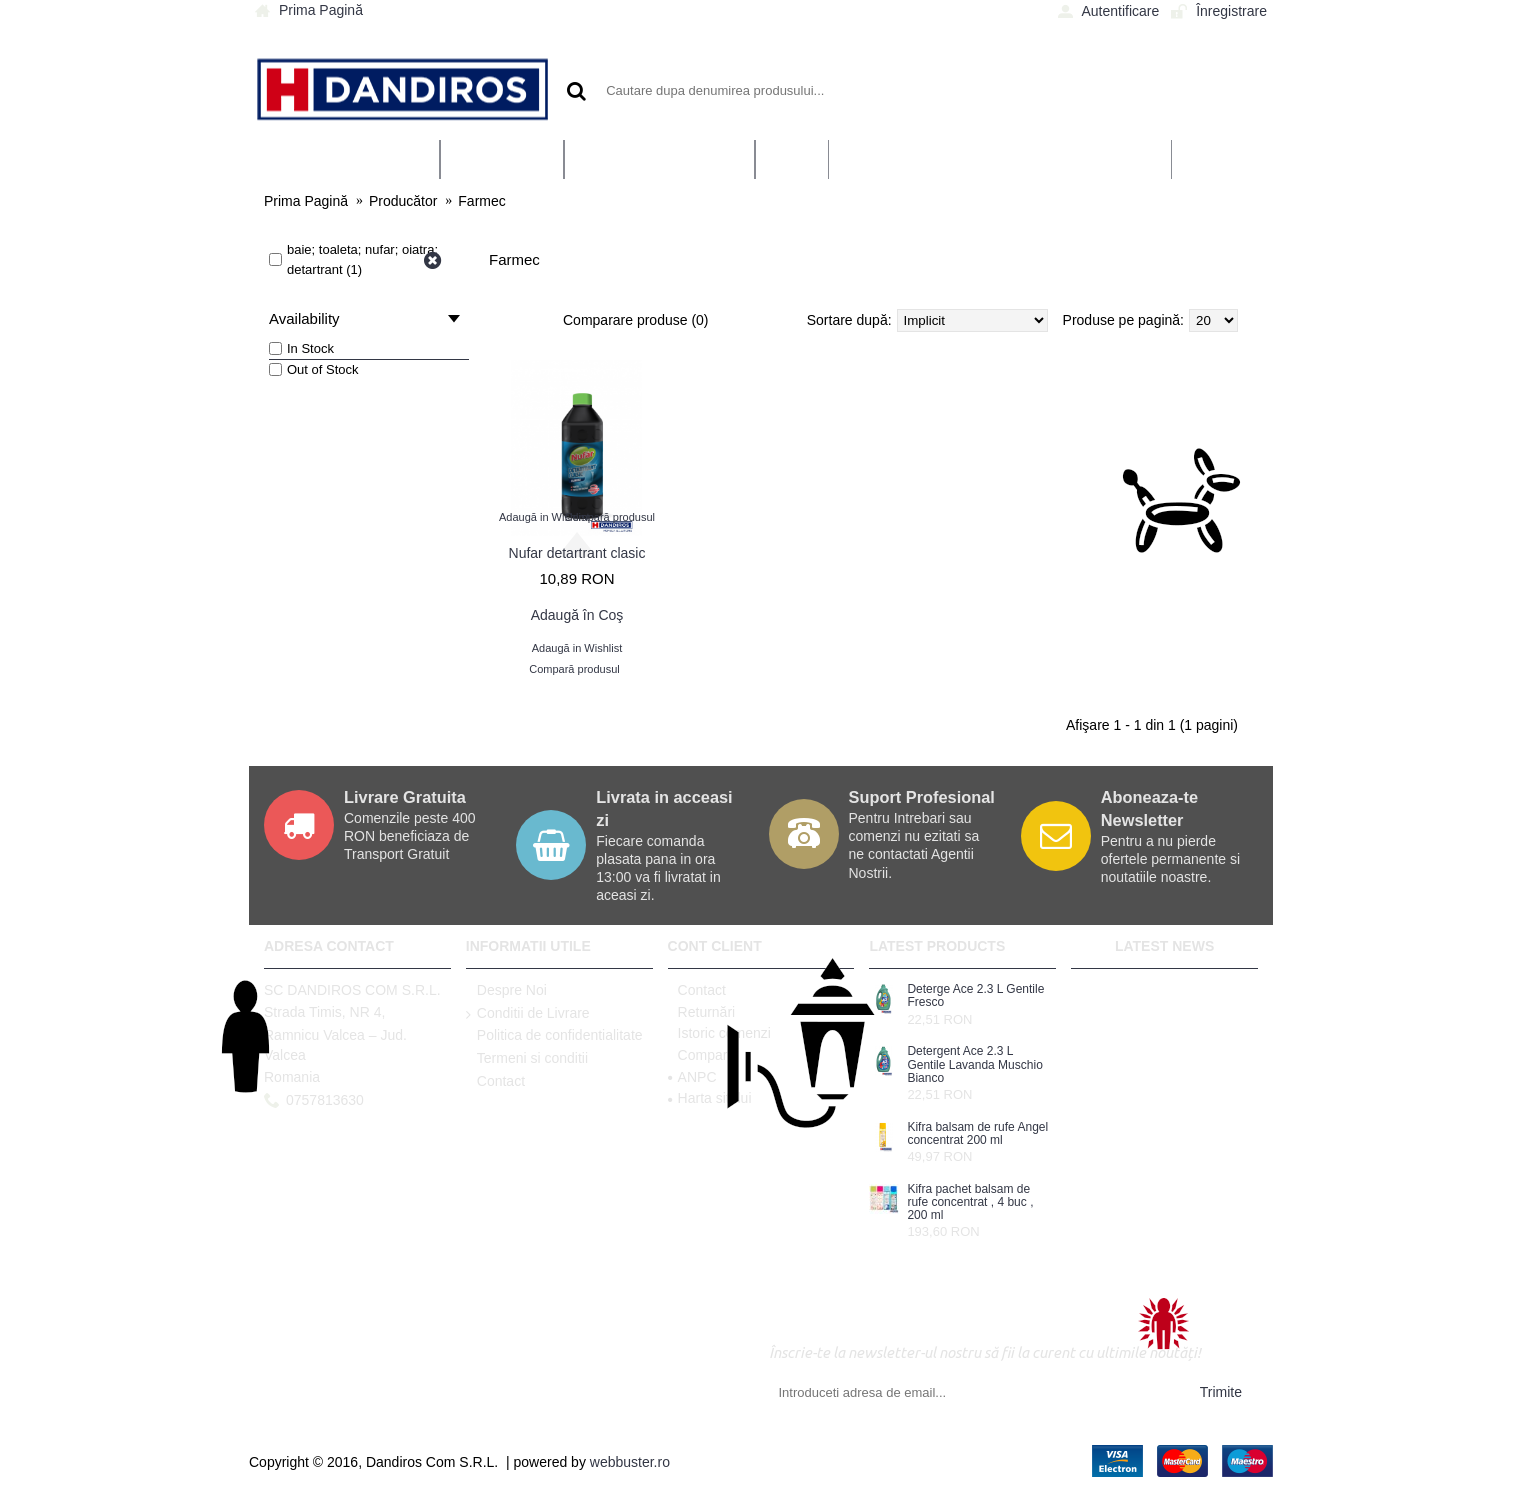 Image resolution: width=1522 pixels, height=1492 pixels. I want to click on toggle wall light on or off, so click(814, 1042).